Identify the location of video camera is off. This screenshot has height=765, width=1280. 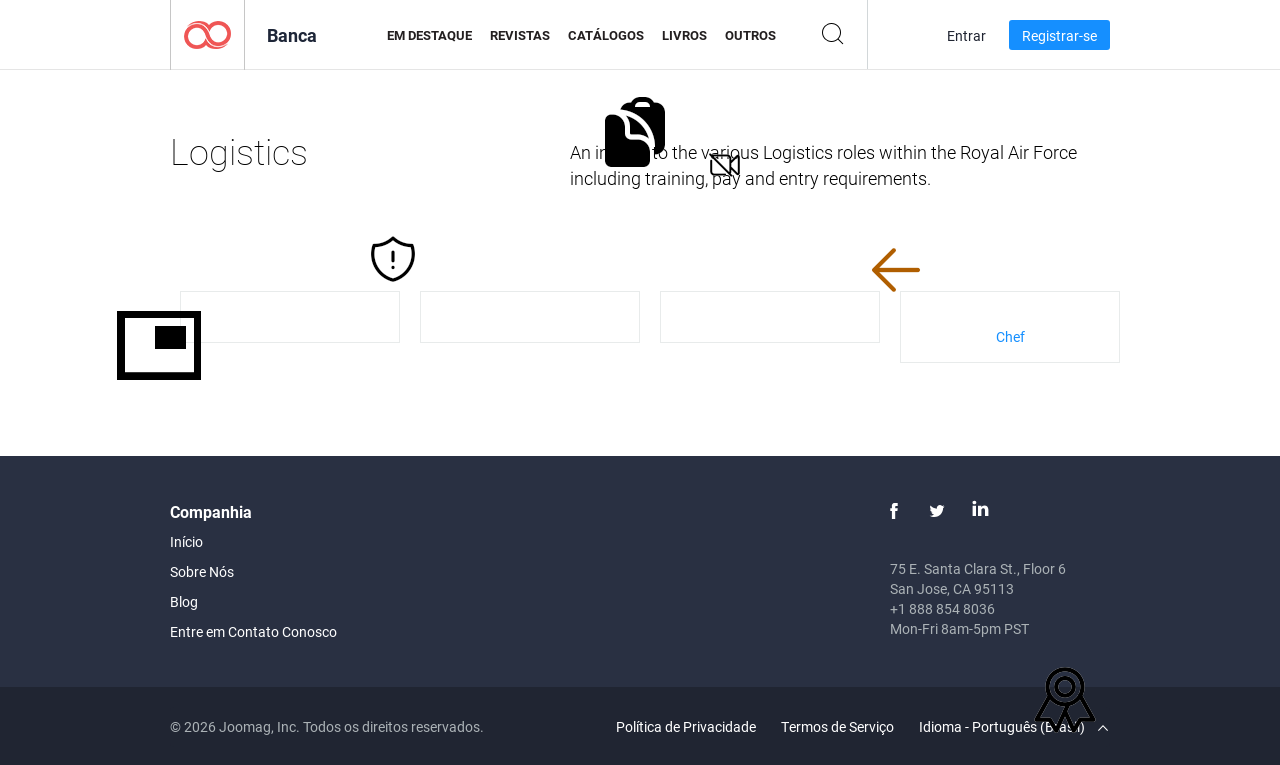
(725, 165).